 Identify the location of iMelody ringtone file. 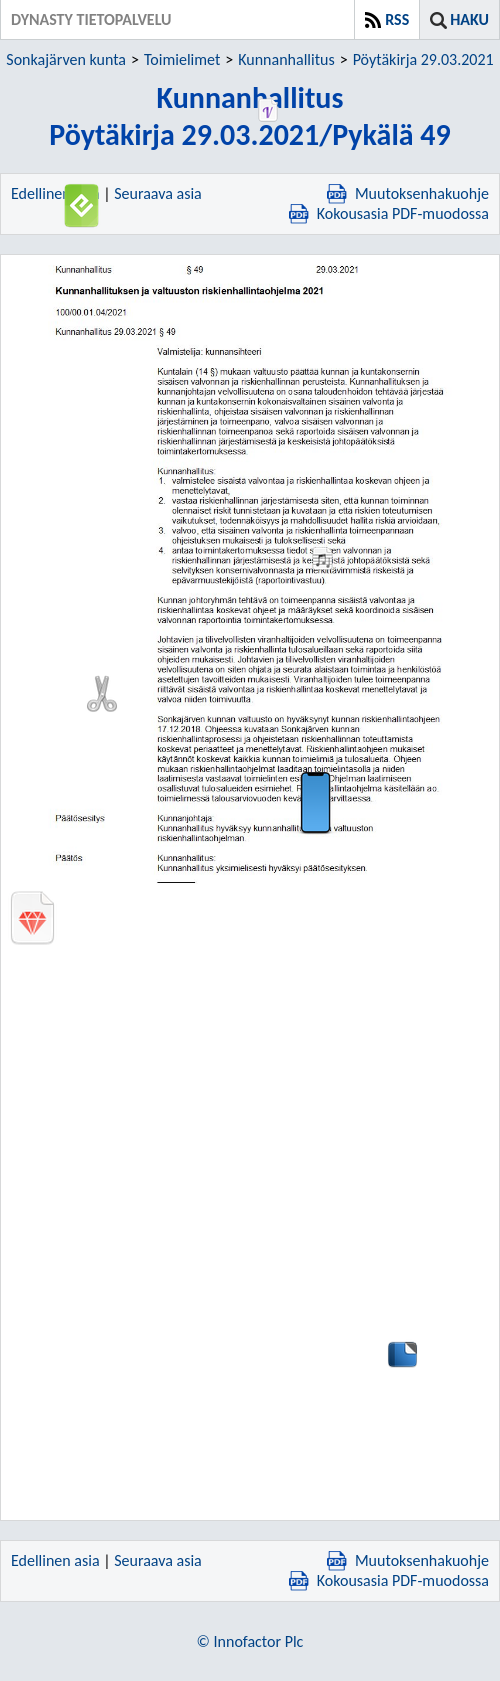
(322, 558).